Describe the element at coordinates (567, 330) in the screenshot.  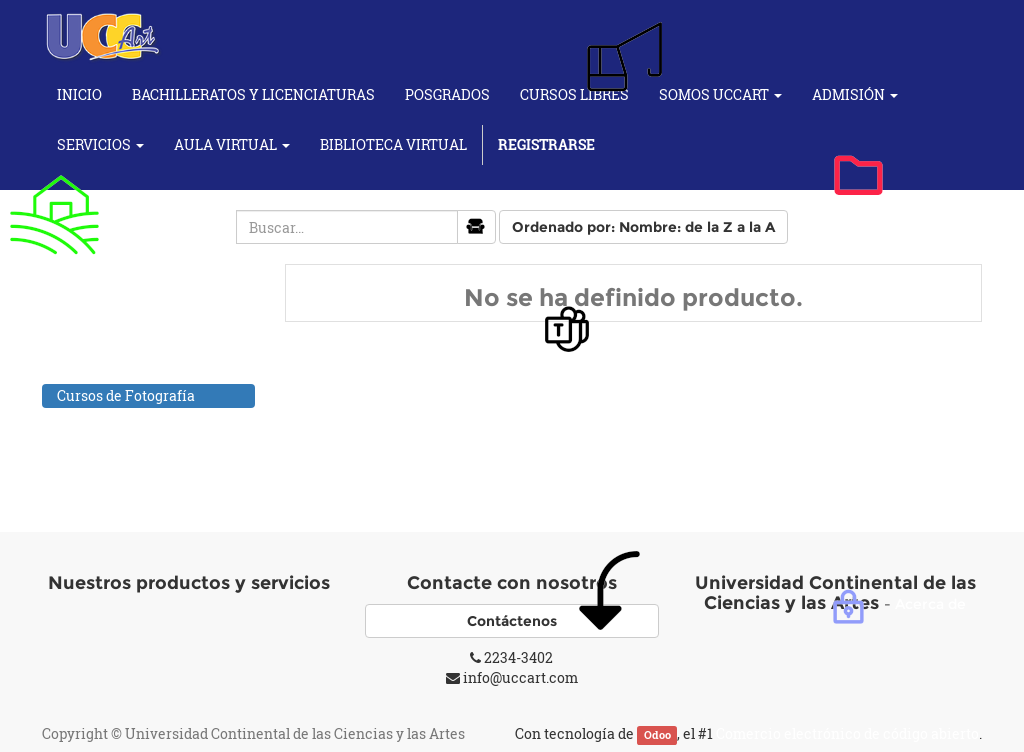
I see `open microsoft teams` at that location.